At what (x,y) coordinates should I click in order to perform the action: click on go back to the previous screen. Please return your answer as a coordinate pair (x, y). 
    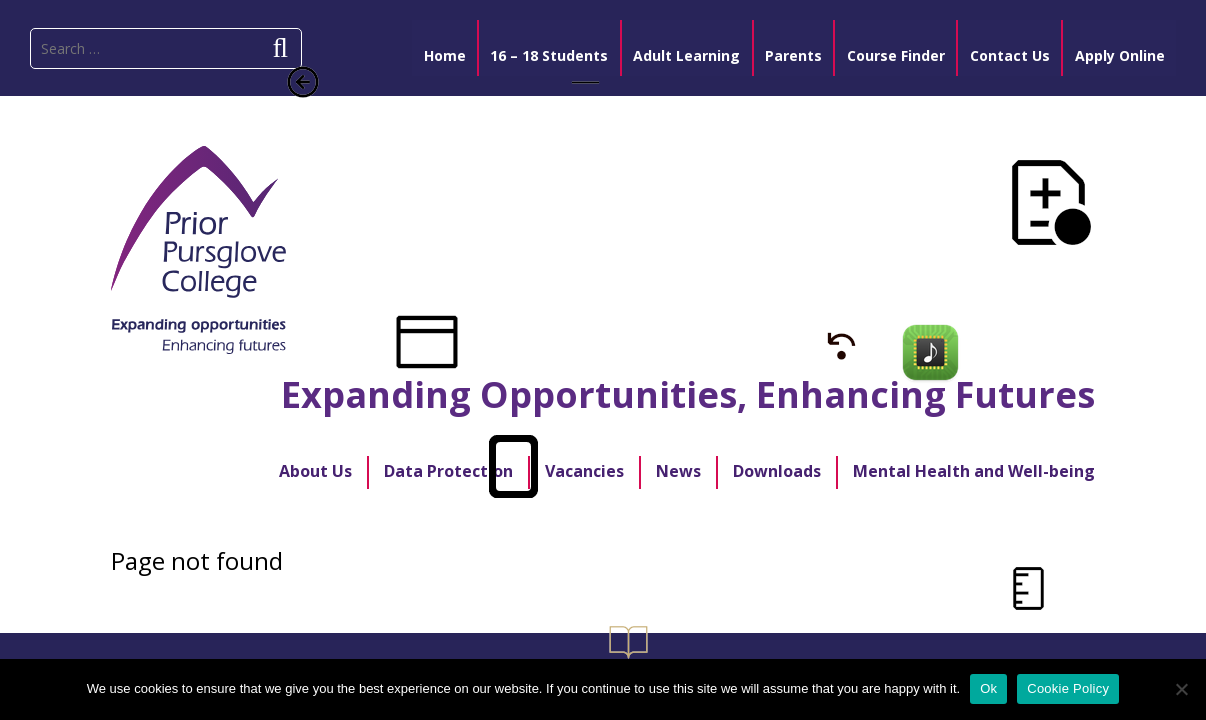
    Looking at the image, I should click on (303, 82).